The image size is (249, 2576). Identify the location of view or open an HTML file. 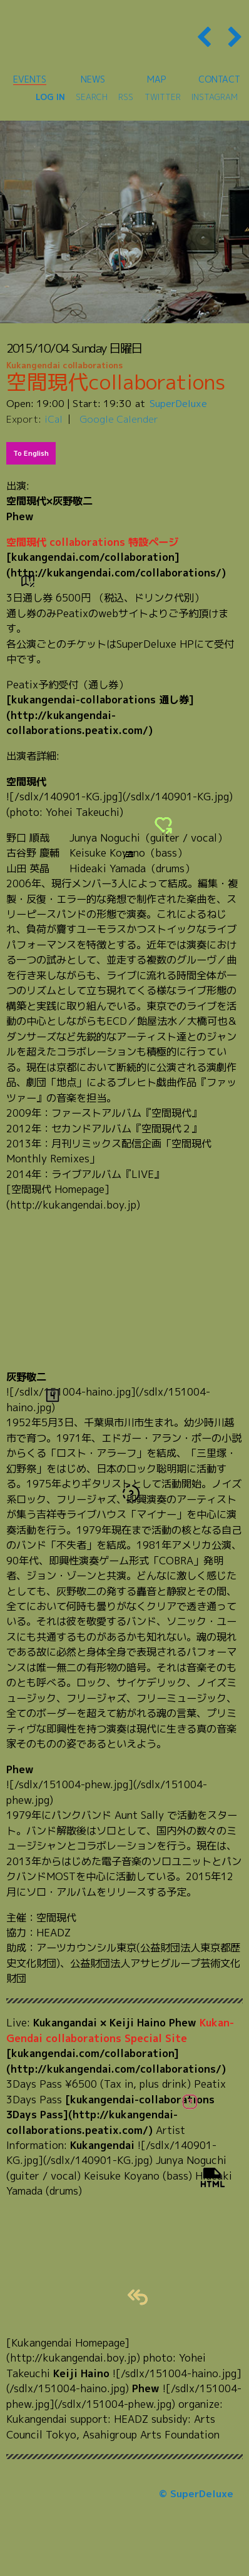
(212, 2178).